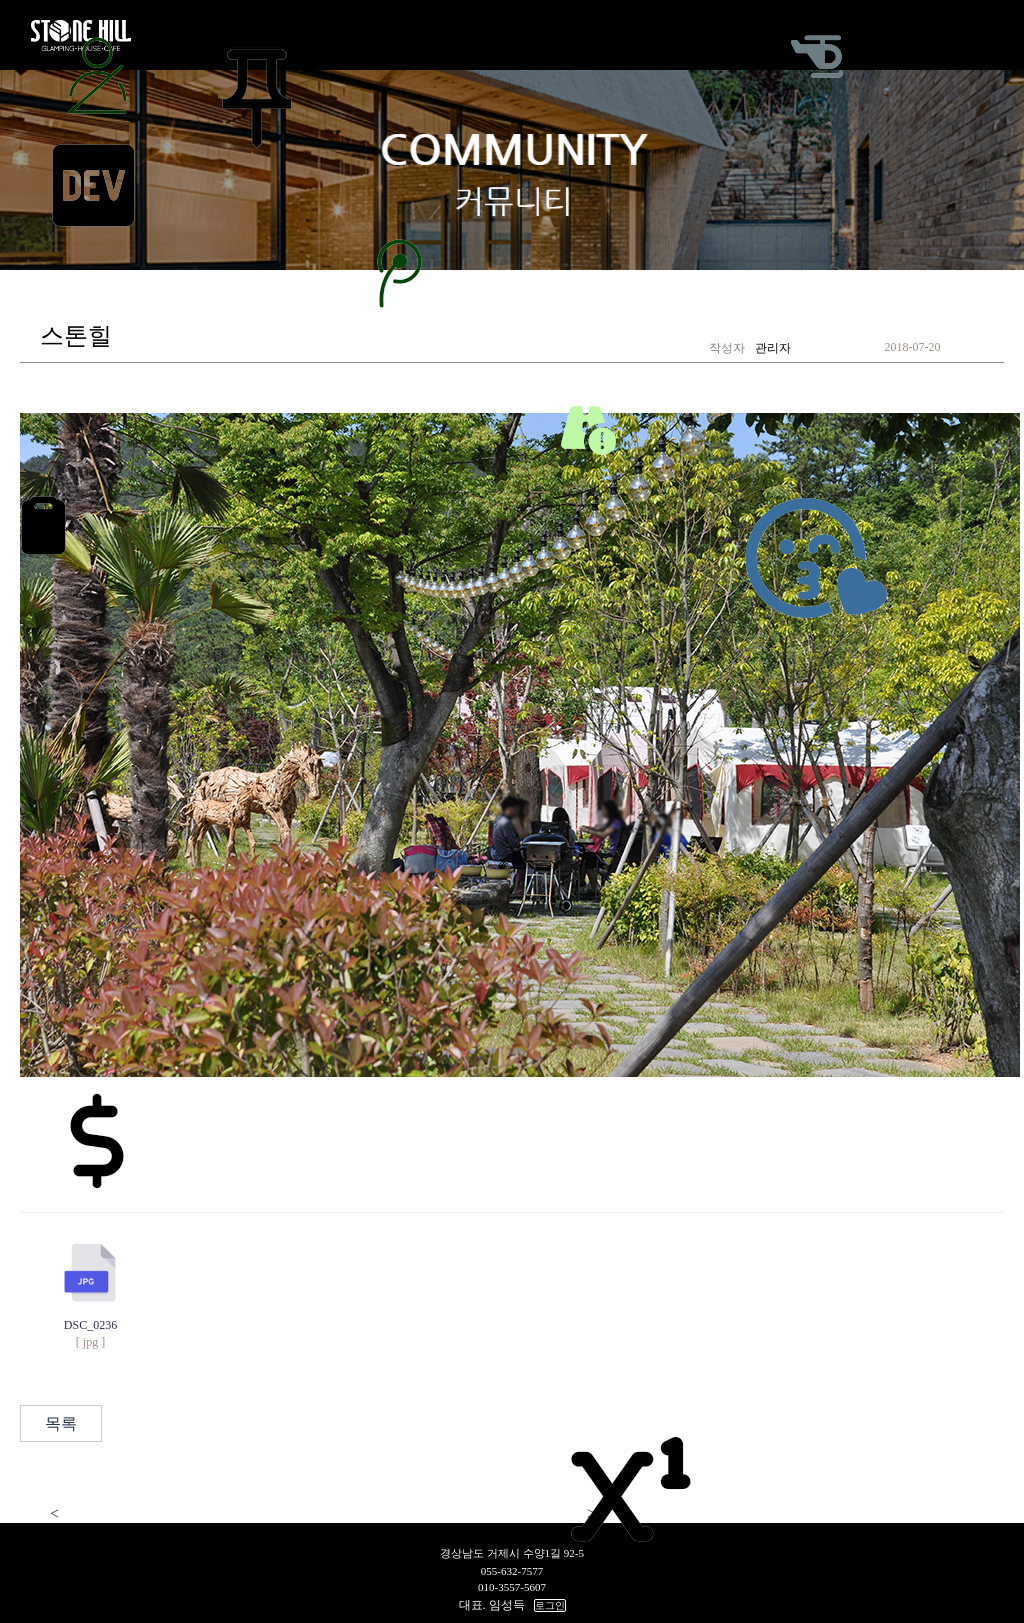 Image resolution: width=1024 pixels, height=1623 pixels. What do you see at coordinates (813, 558) in the screenshot?
I see `add a kiss or love reaction to a message` at bounding box center [813, 558].